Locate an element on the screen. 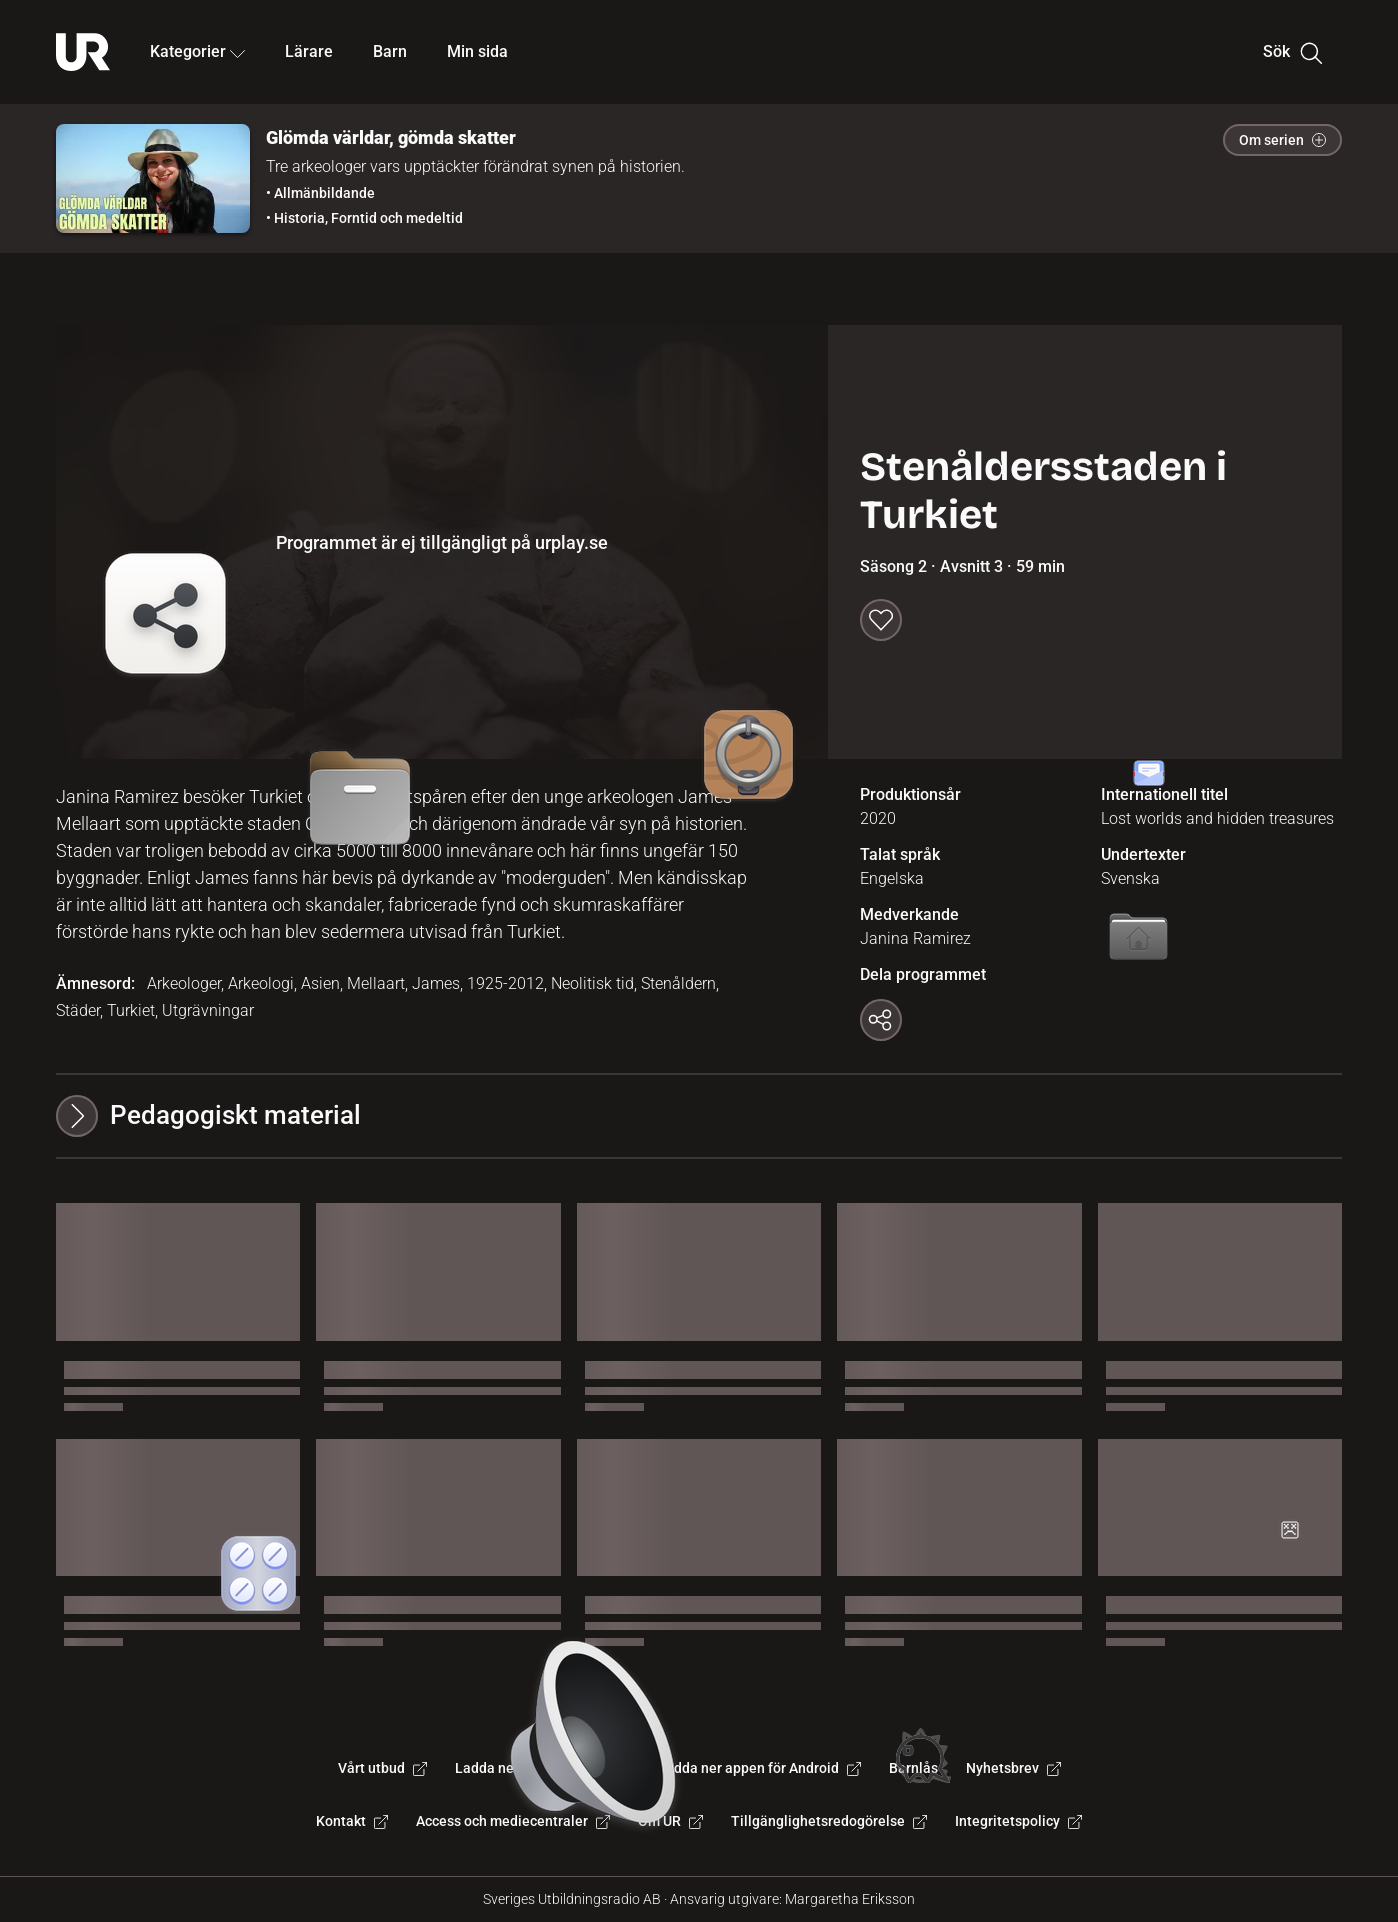  open sharing preferences is located at coordinates (165, 613).